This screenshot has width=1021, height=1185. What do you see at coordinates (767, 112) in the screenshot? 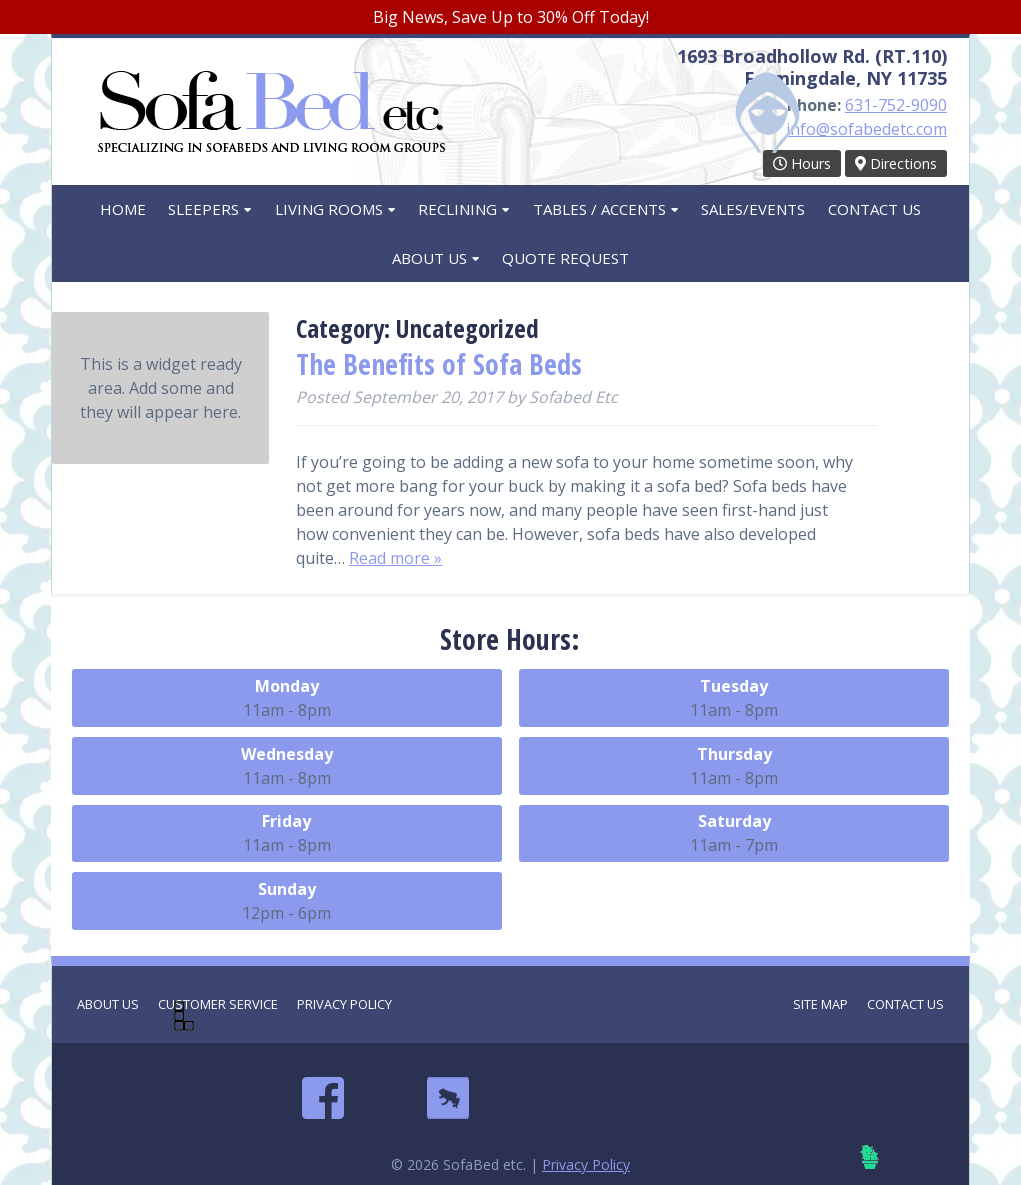
I see `select rogue or stealth character class` at bounding box center [767, 112].